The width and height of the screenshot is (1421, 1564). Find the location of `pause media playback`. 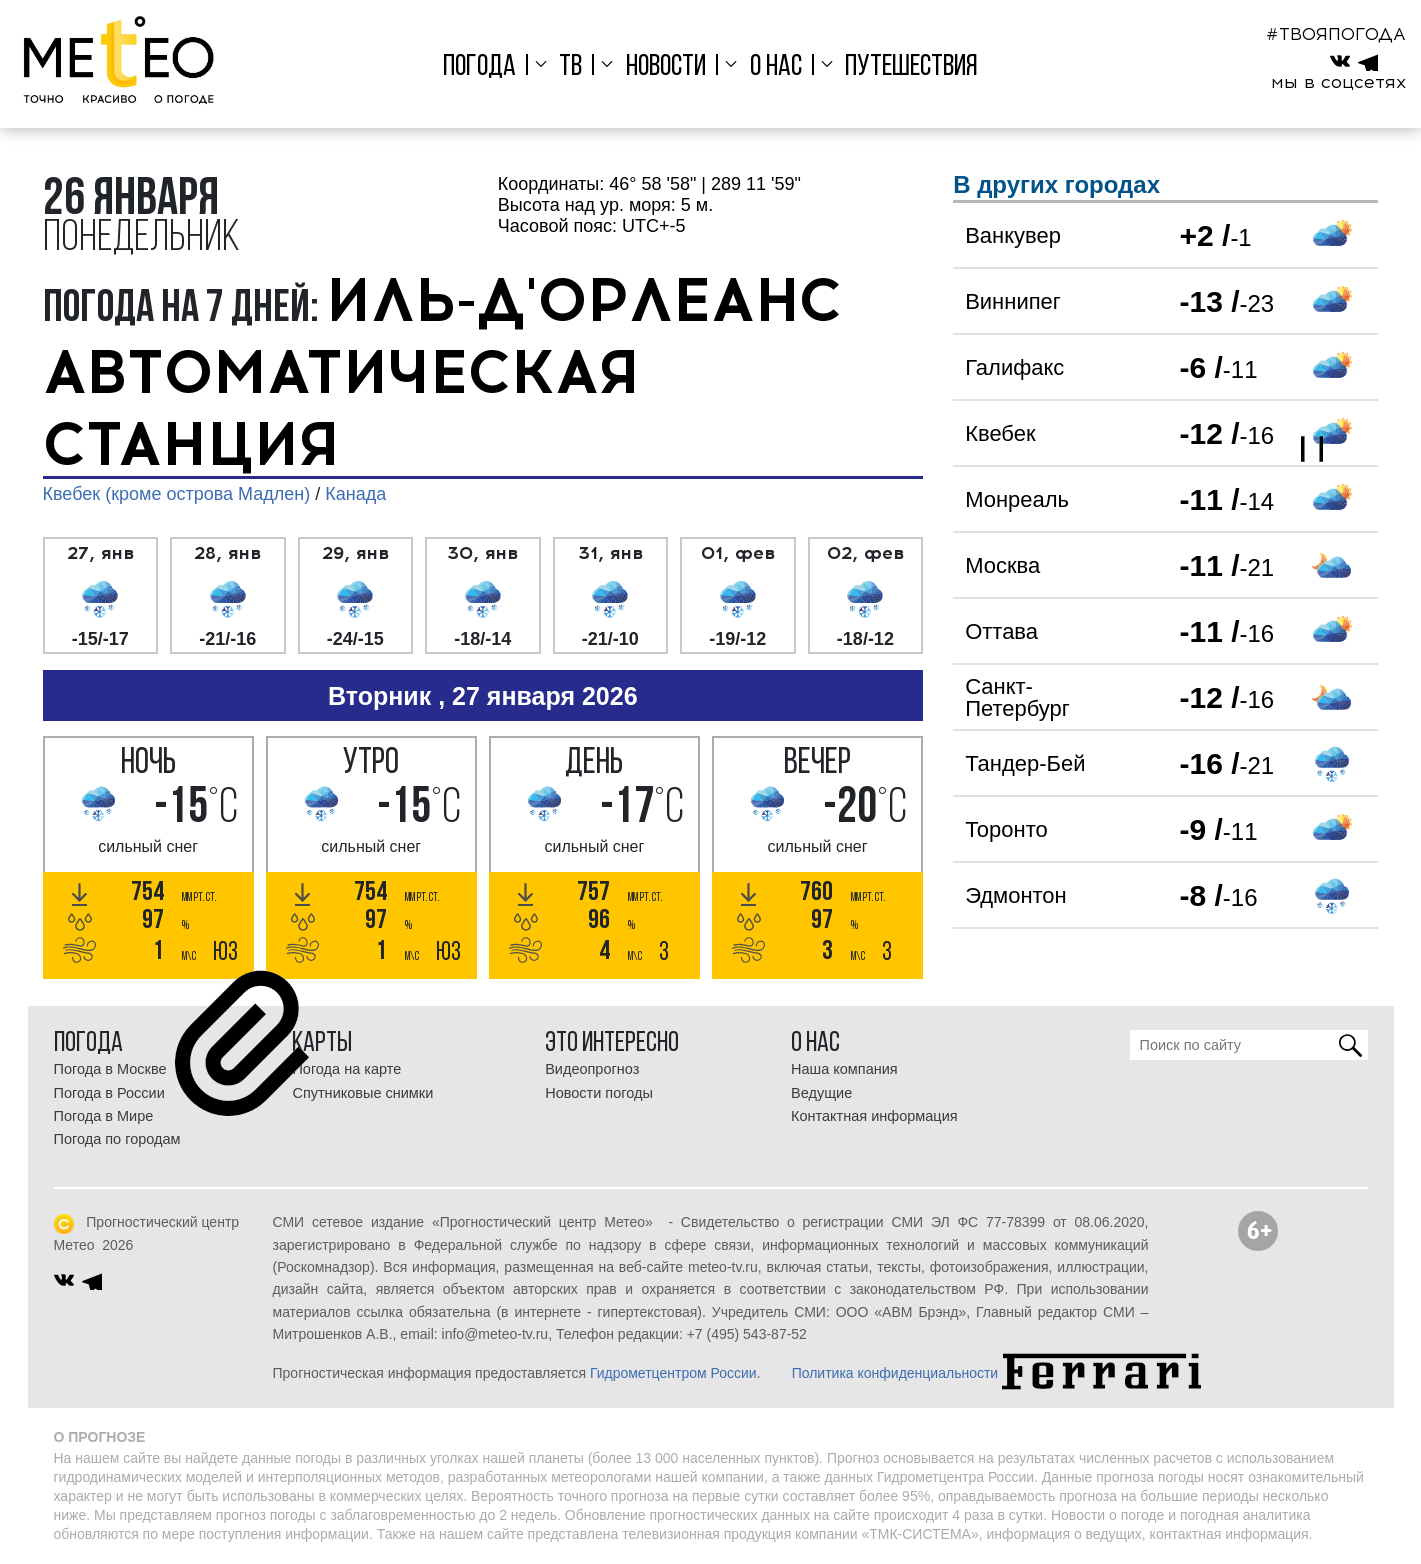

pause media playback is located at coordinates (1312, 449).